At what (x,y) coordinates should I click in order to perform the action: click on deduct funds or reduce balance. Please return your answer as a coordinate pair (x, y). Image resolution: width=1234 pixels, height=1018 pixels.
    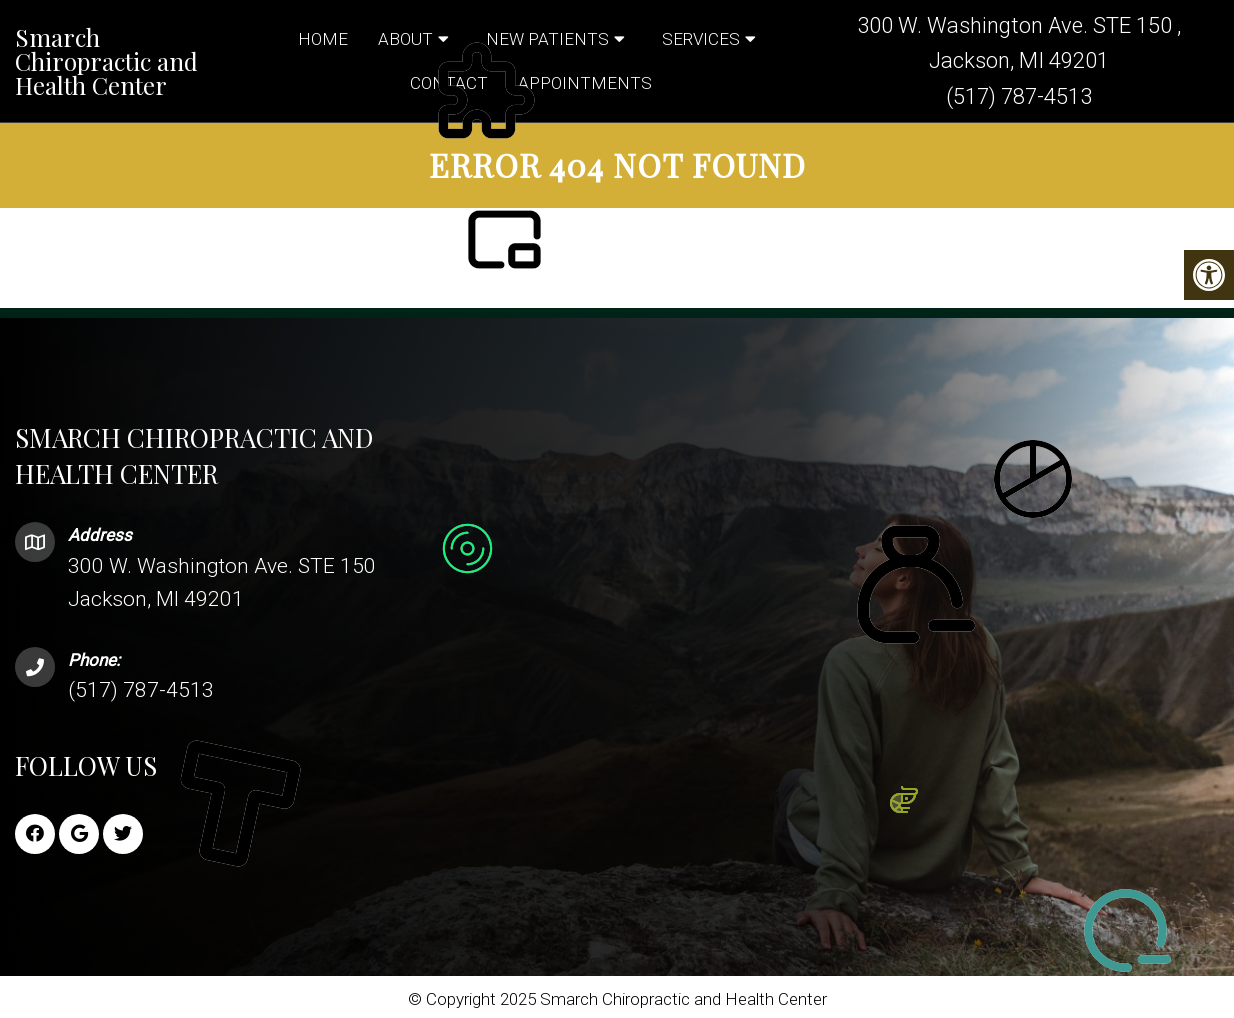
    Looking at the image, I should click on (910, 584).